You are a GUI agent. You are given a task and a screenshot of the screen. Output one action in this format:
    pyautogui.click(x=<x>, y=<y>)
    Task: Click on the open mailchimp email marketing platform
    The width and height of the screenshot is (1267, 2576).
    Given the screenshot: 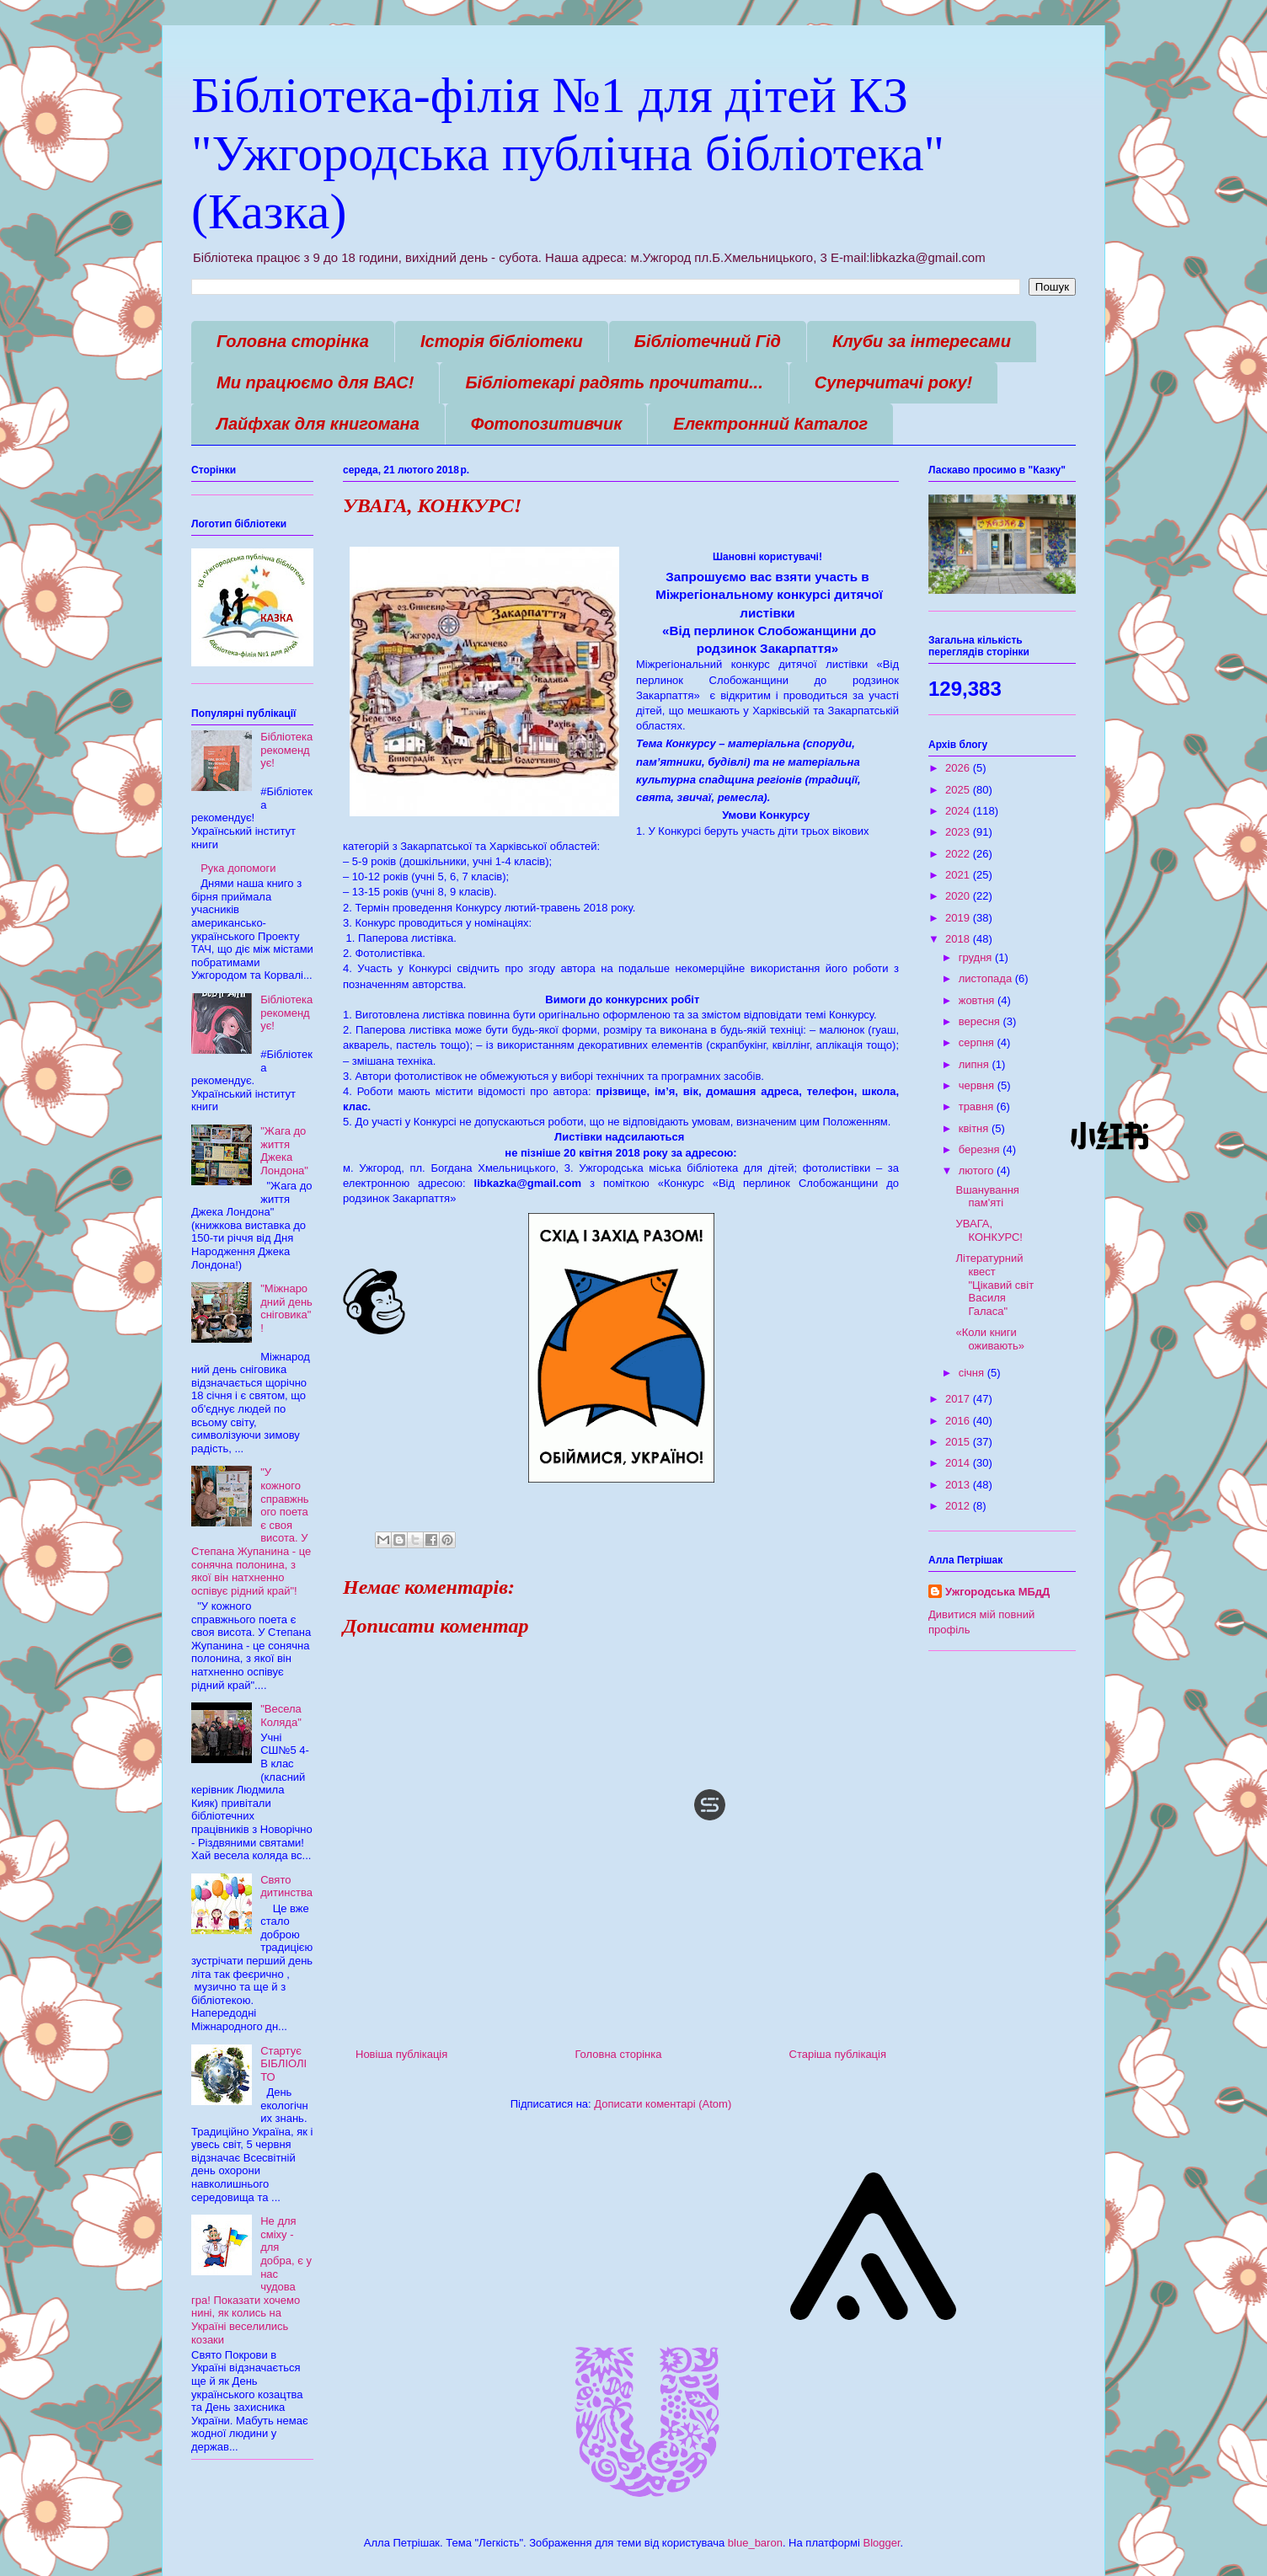 What is the action you would take?
    pyautogui.click(x=374, y=1301)
    